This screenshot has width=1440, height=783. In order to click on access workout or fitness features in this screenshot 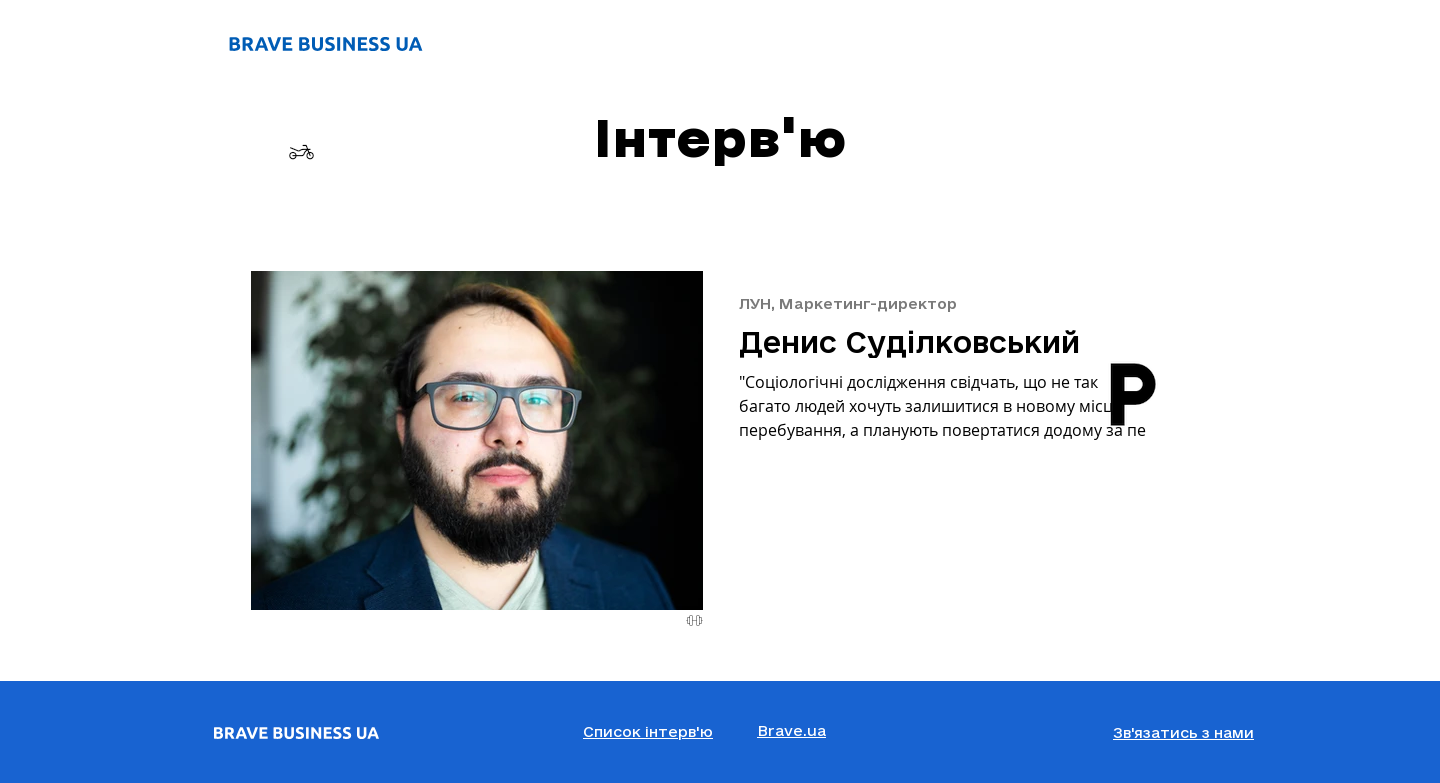, I will do `click(694, 620)`.